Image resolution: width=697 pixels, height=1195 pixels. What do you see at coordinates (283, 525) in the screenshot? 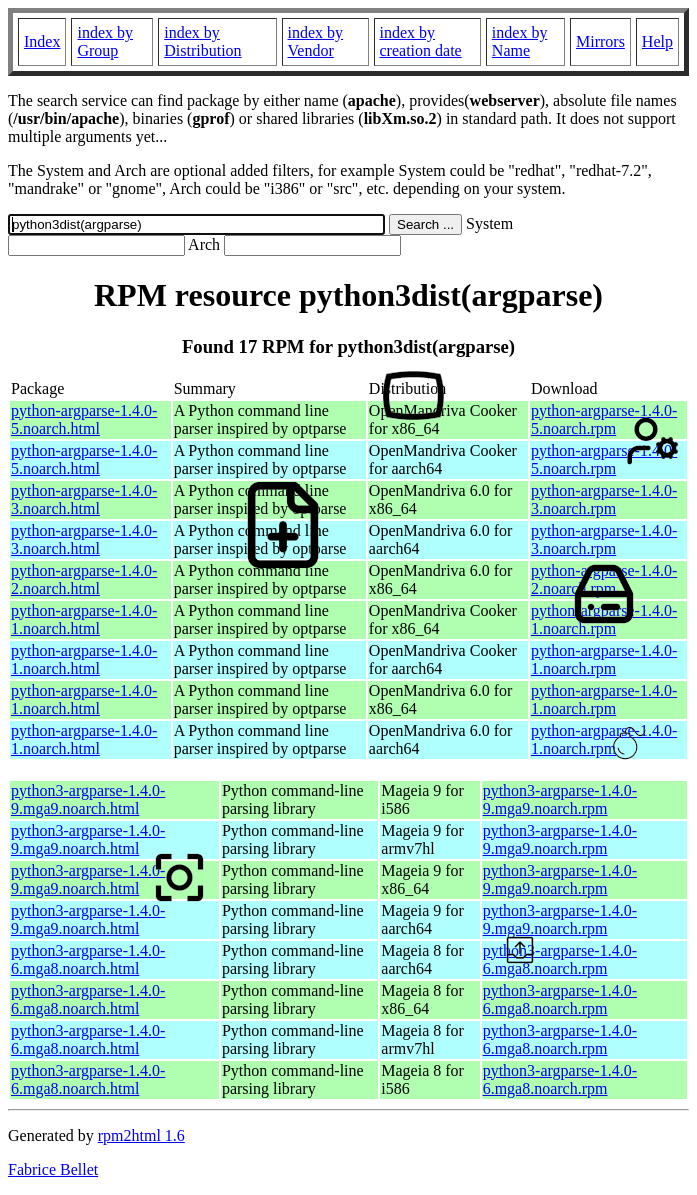
I see `create a new file` at bounding box center [283, 525].